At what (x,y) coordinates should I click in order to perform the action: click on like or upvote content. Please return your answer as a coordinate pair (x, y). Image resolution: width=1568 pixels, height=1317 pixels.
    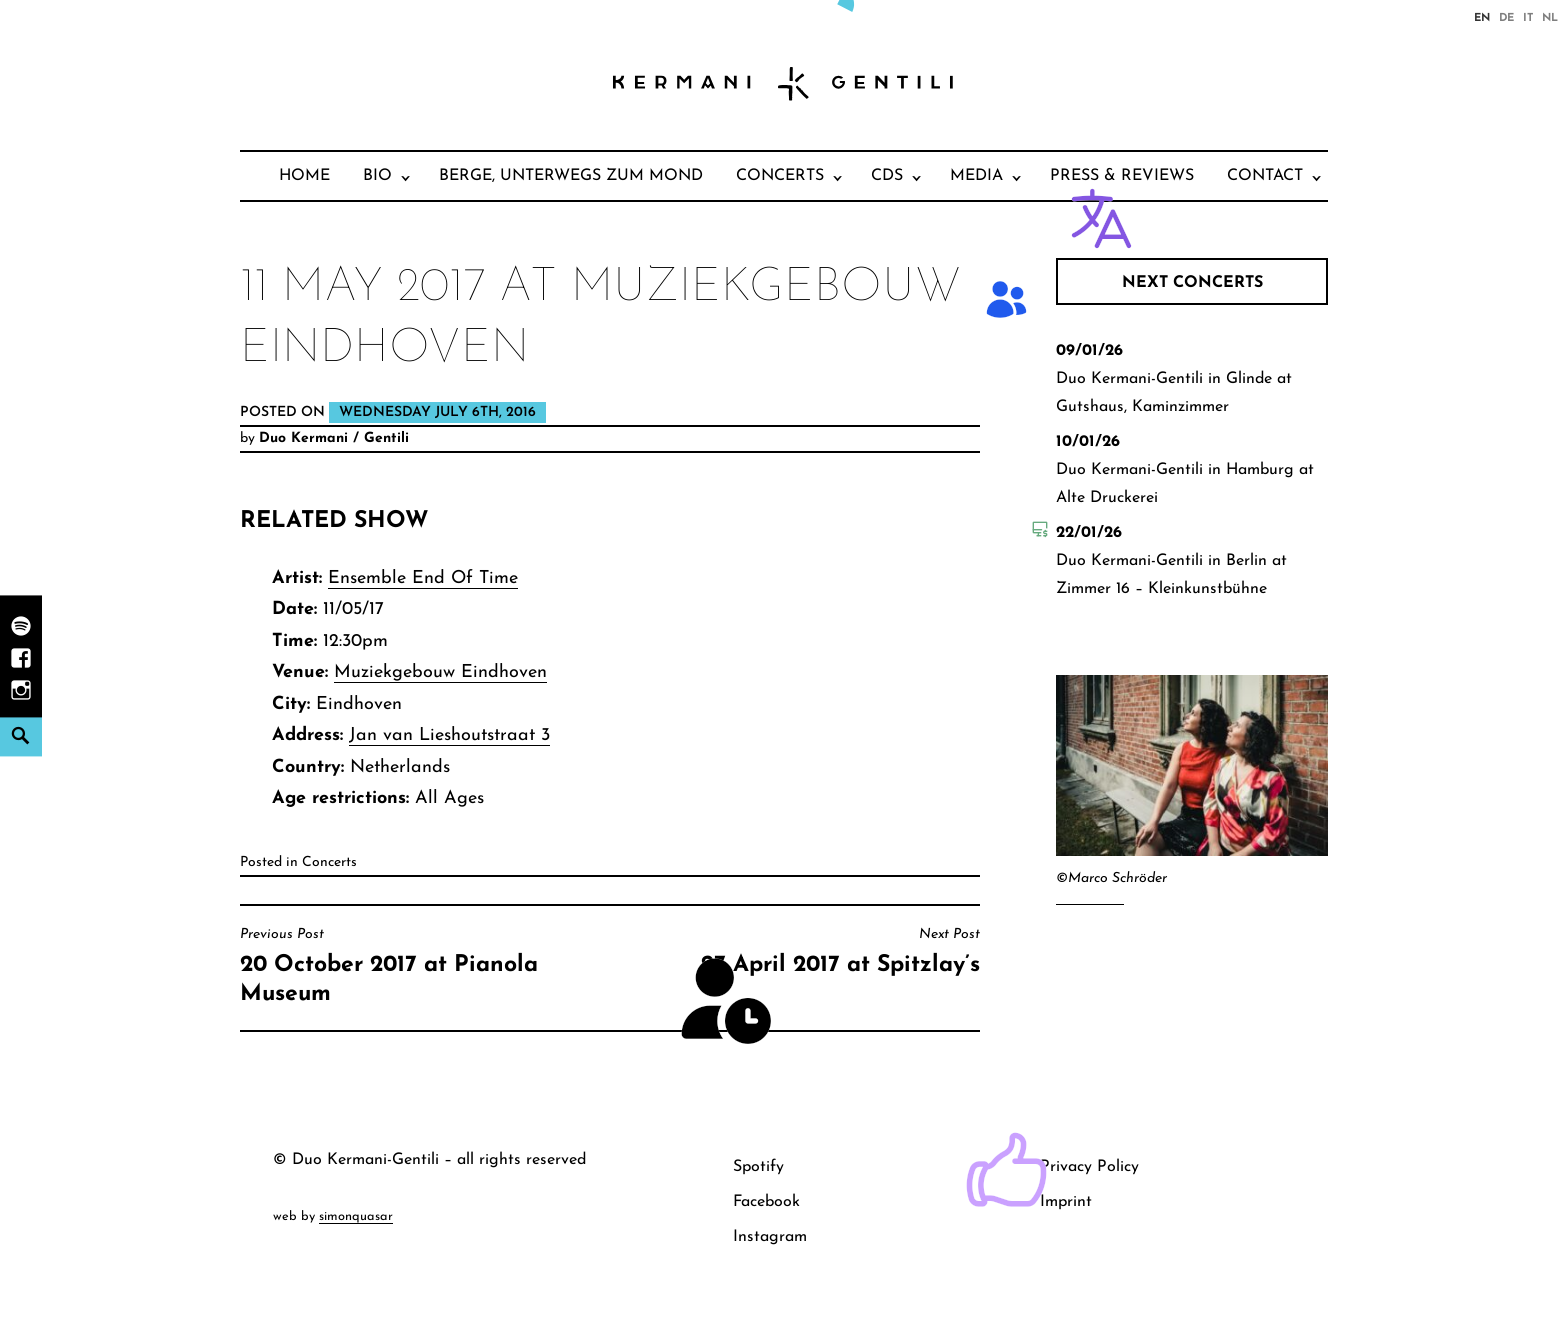
    Looking at the image, I should click on (1006, 1173).